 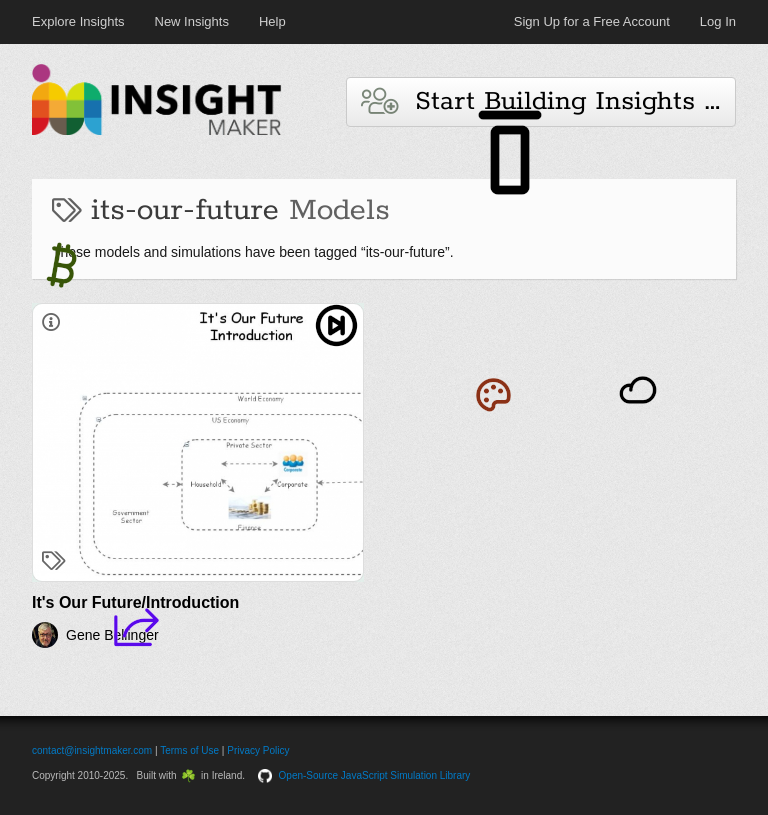 I want to click on view bitcoin wallet or balance, so click(x=62, y=265).